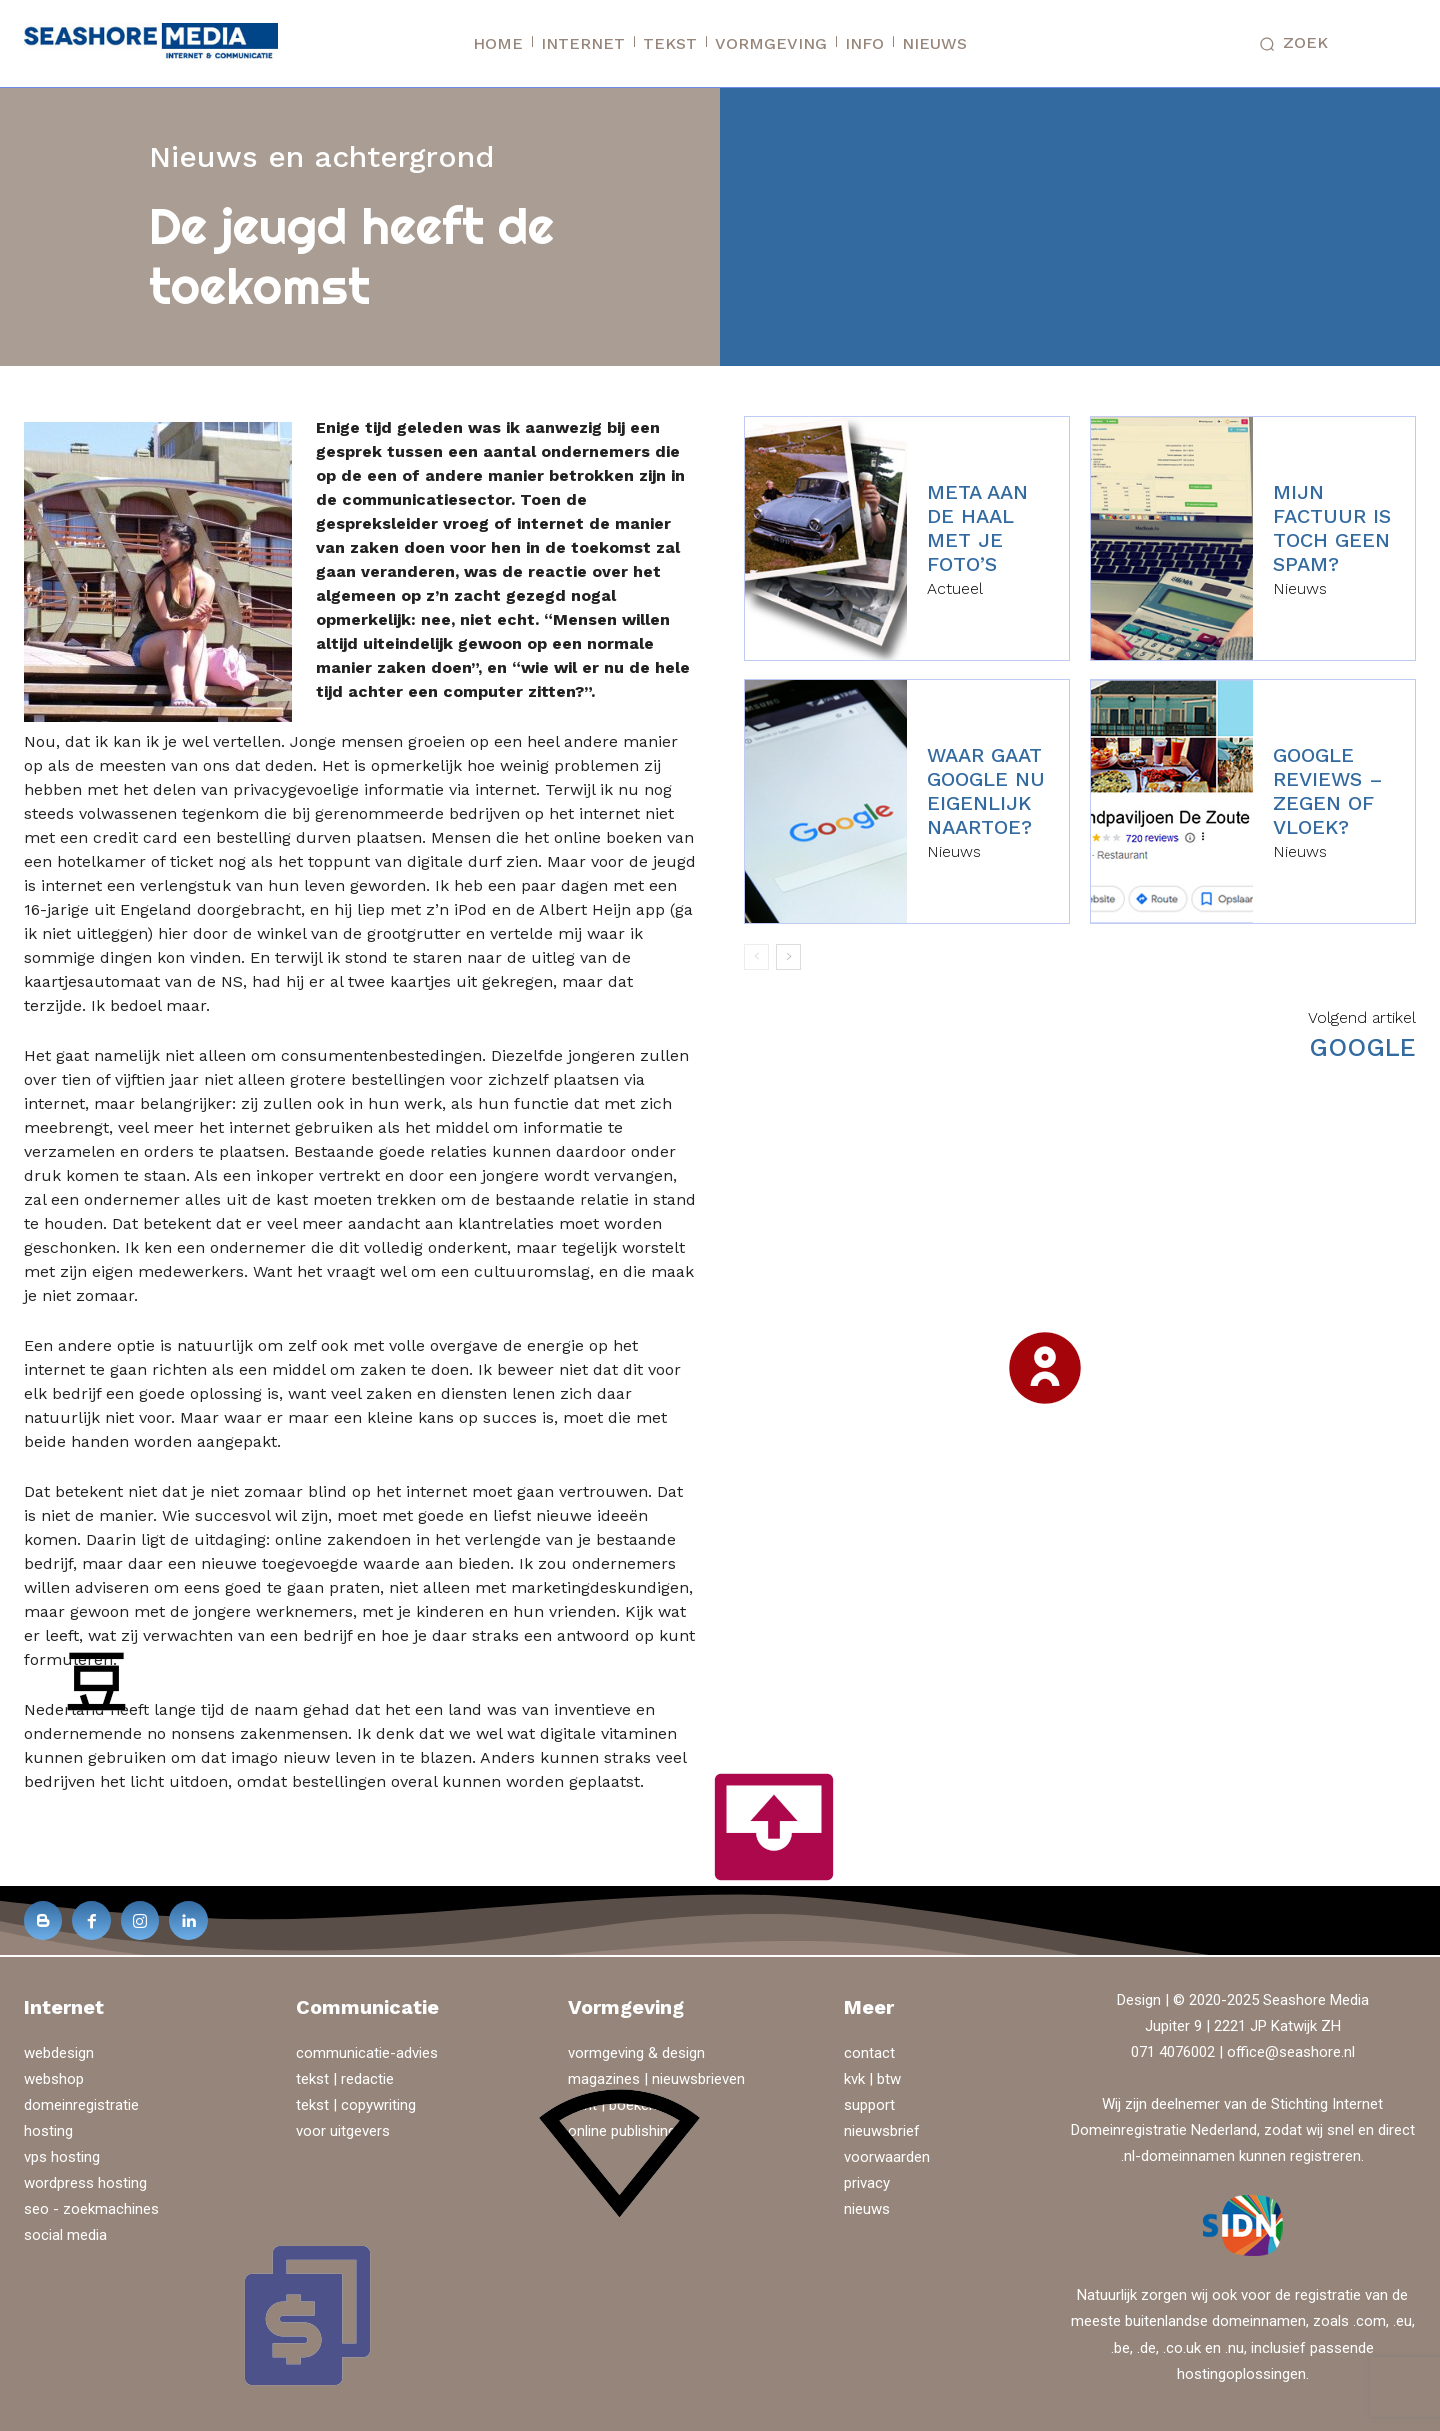 Image resolution: width=1440 pixels, height=2431 pixels. What do you see at coordinates (1045, 1368) in the screenshot?
I see `access your account or profile` at bounding box center [1045, 1368].